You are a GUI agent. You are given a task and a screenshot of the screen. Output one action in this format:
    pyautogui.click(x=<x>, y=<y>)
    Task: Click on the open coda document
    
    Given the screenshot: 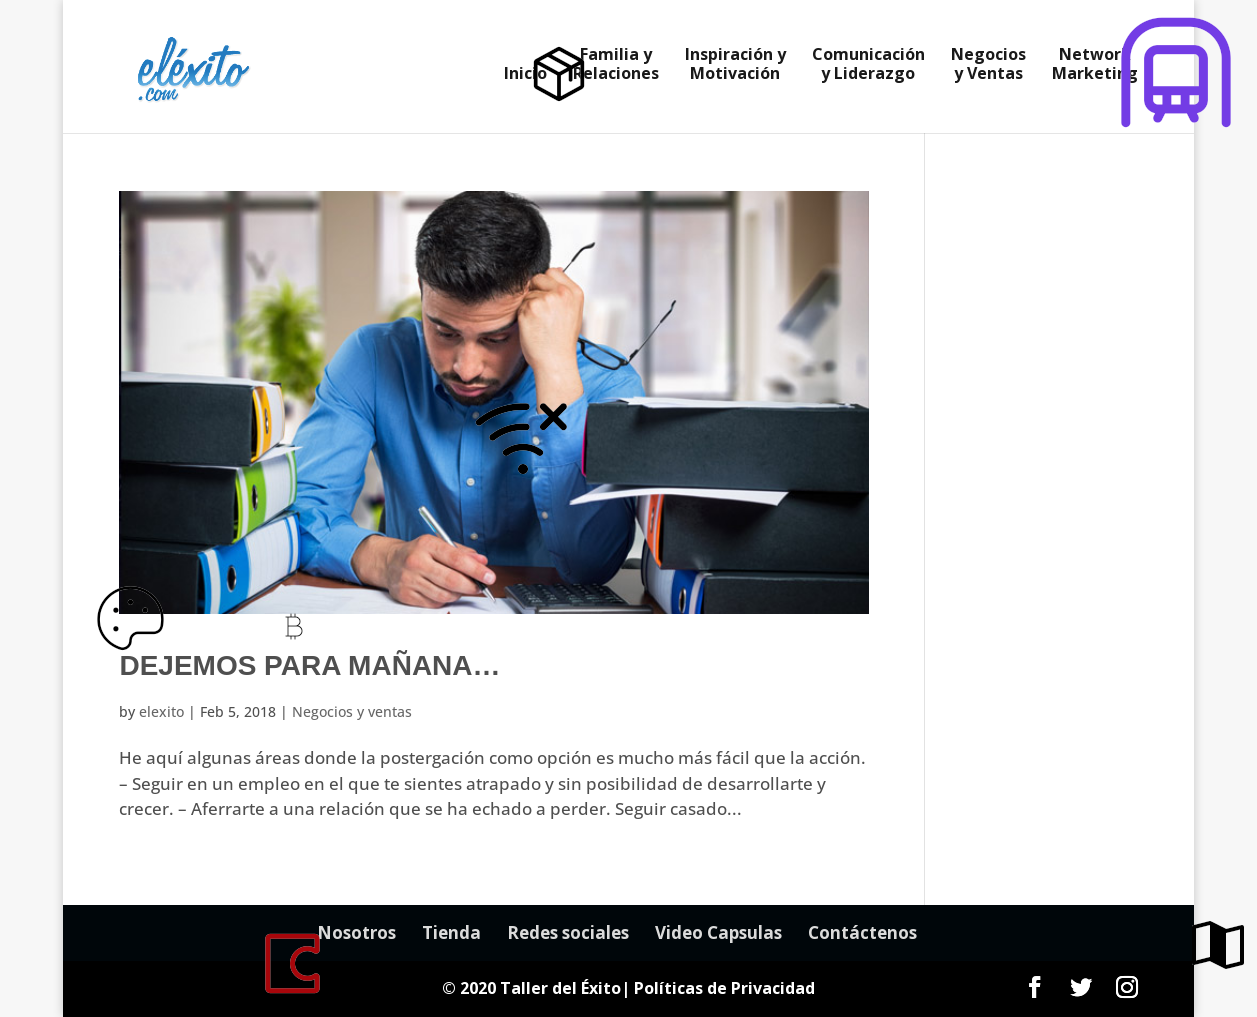 What is the action you would take?
    pyautogui.click(x=292, y=963)
    